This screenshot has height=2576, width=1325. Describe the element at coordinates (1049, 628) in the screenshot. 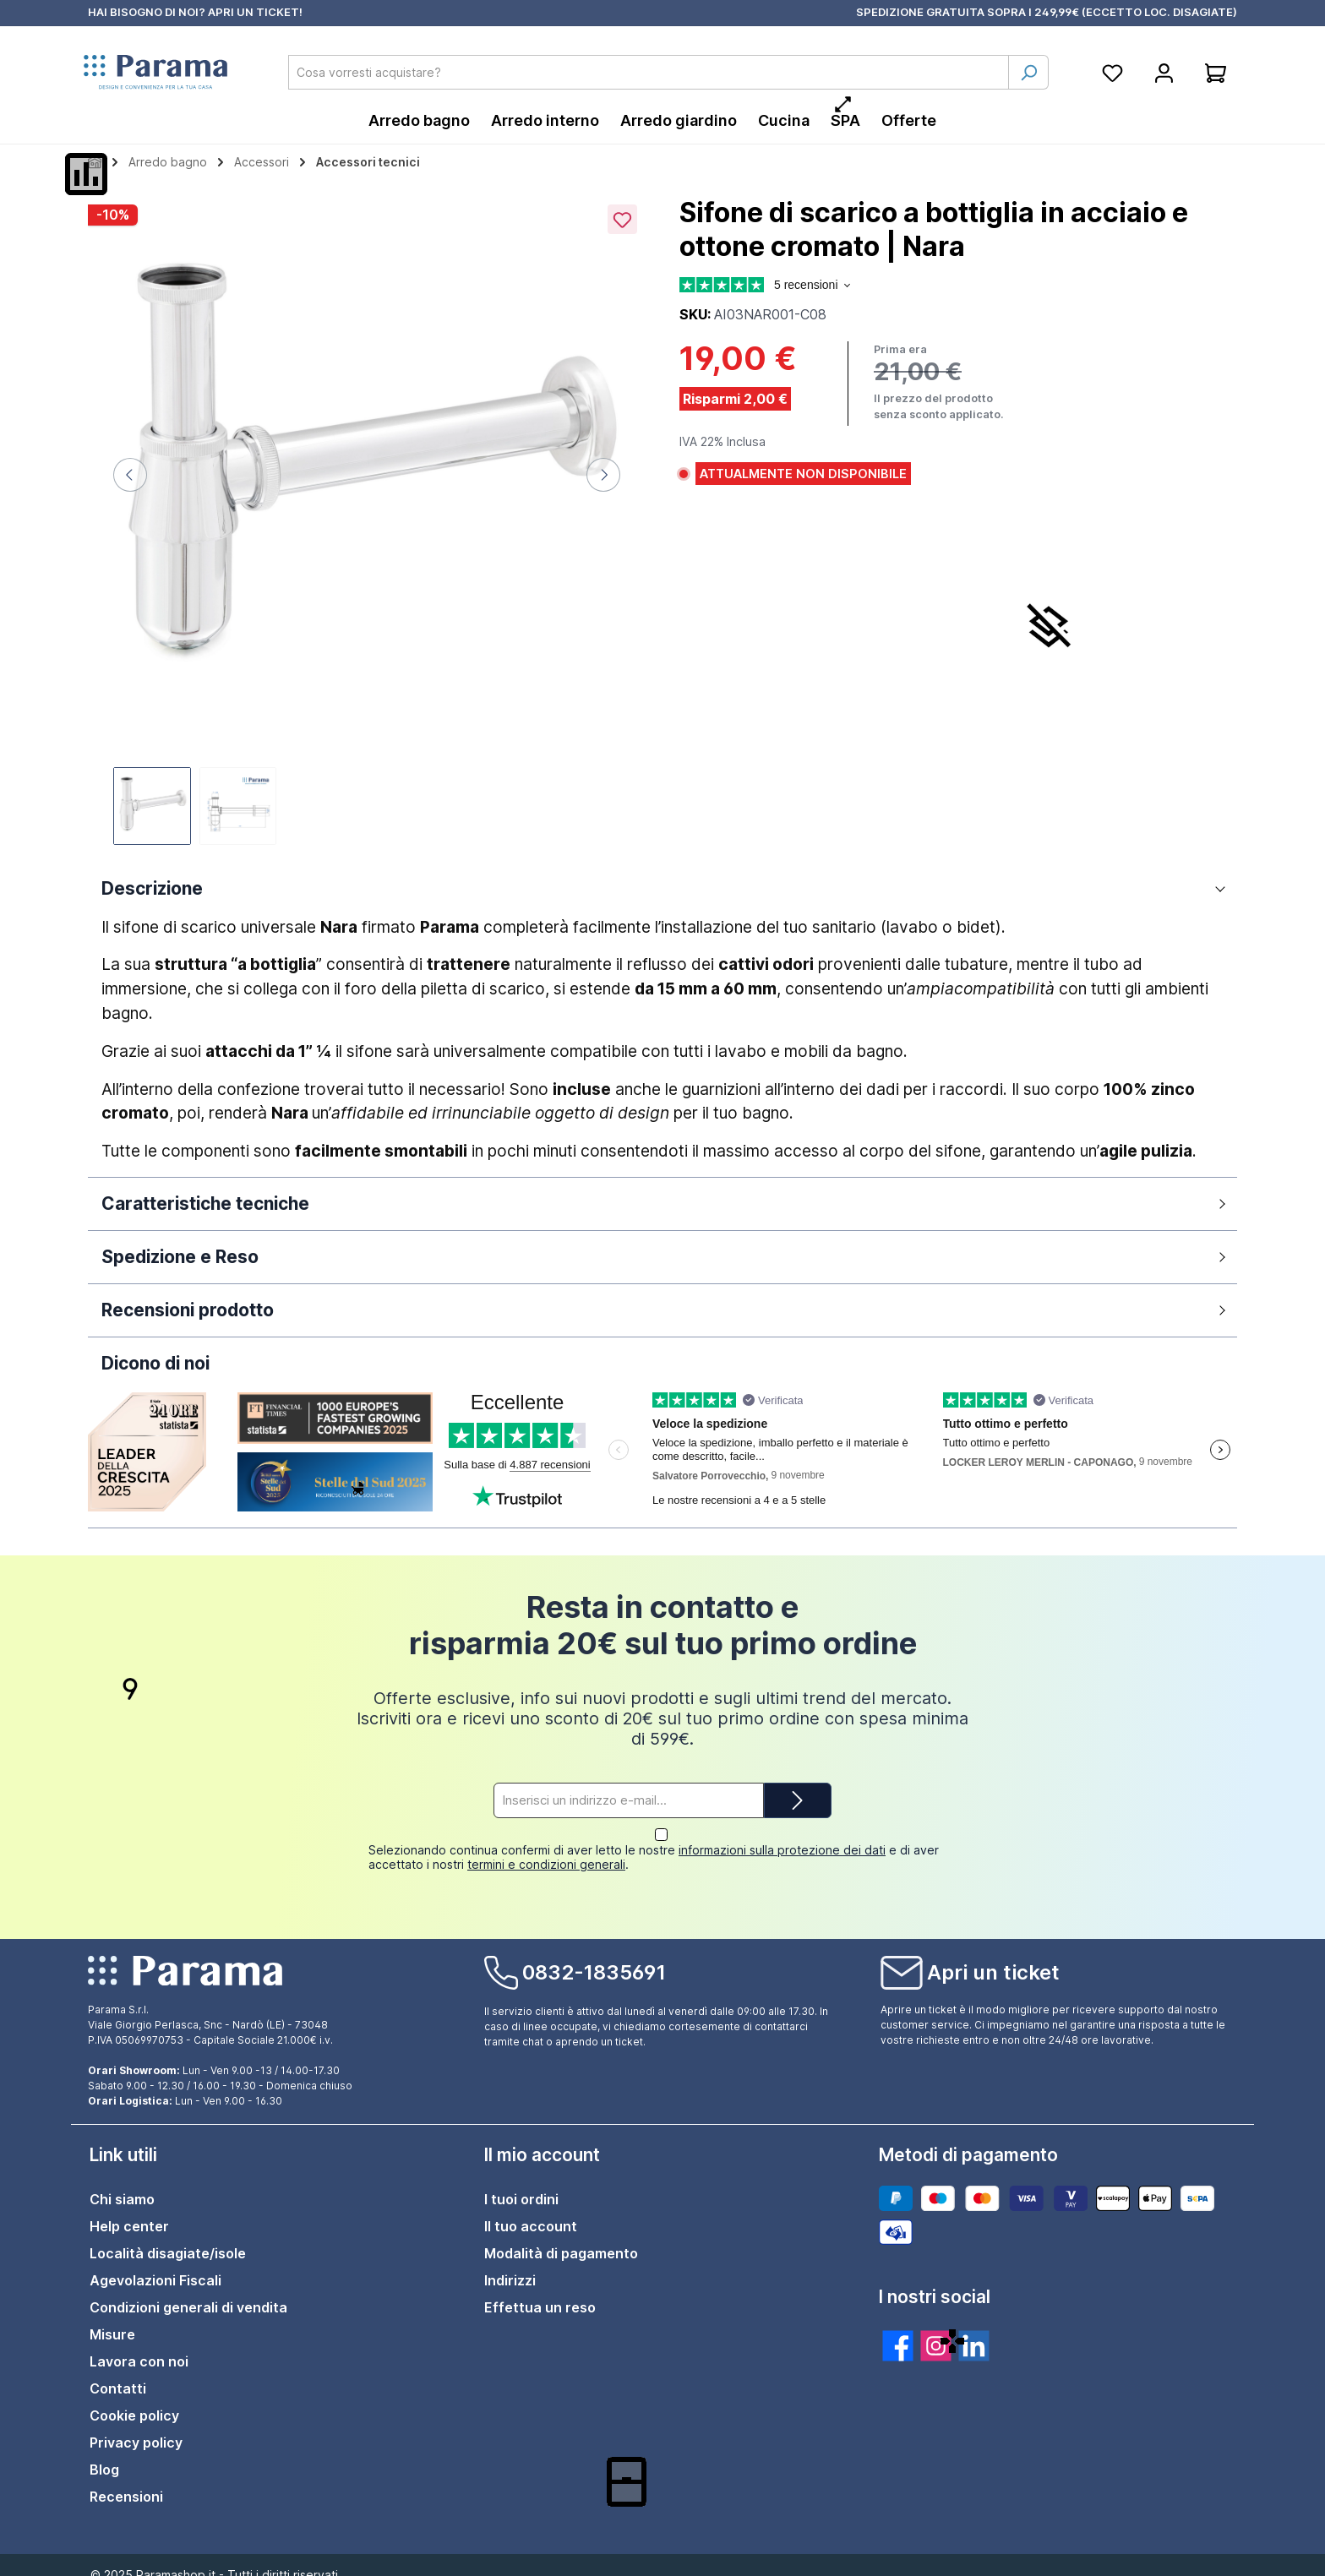

I see `clear all map layers` at that location.